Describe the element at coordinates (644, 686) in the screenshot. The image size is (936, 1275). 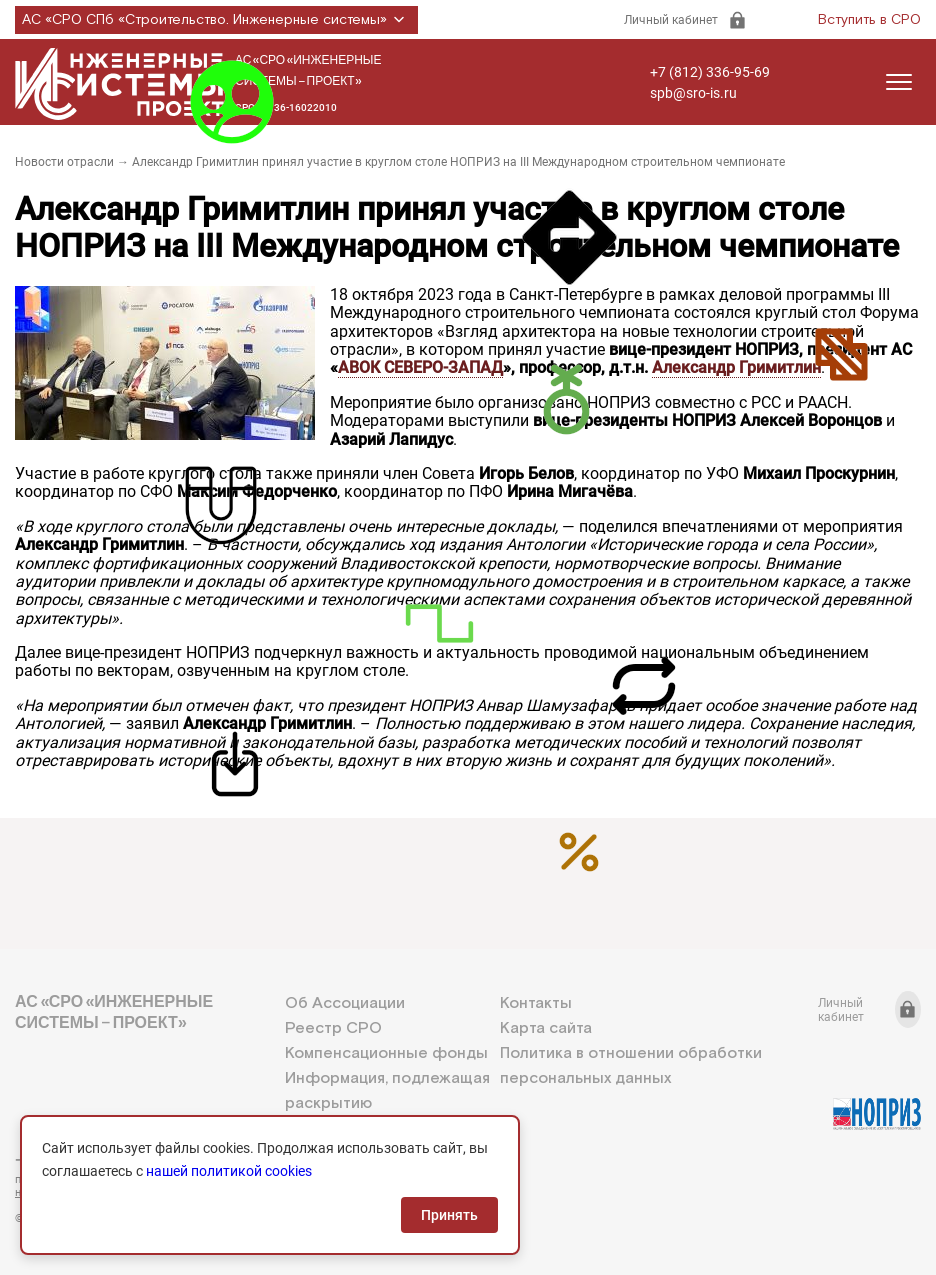
I see `enable repeat or loop playback` at that location.